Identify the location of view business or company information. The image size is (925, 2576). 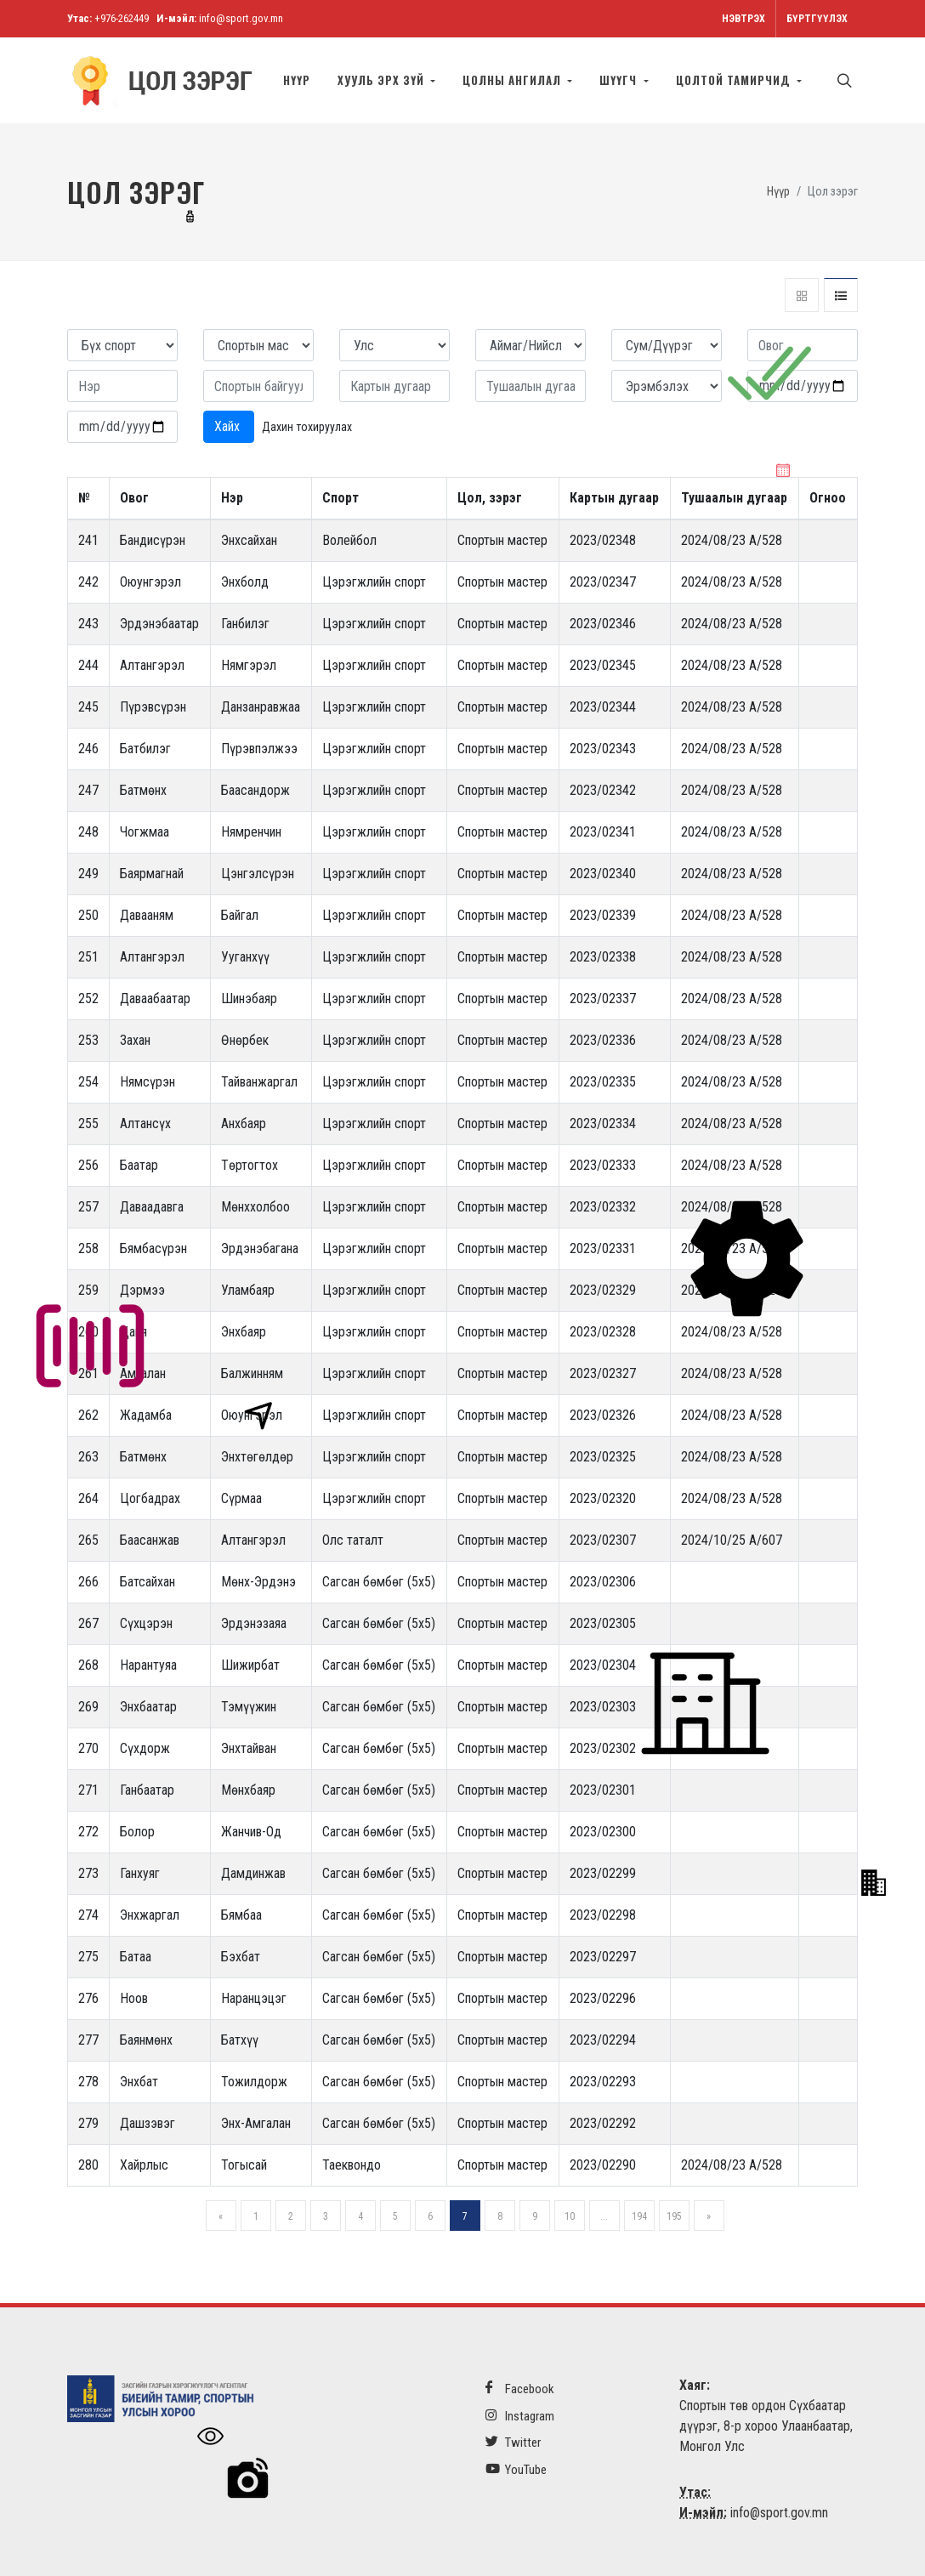
(873, 1882).